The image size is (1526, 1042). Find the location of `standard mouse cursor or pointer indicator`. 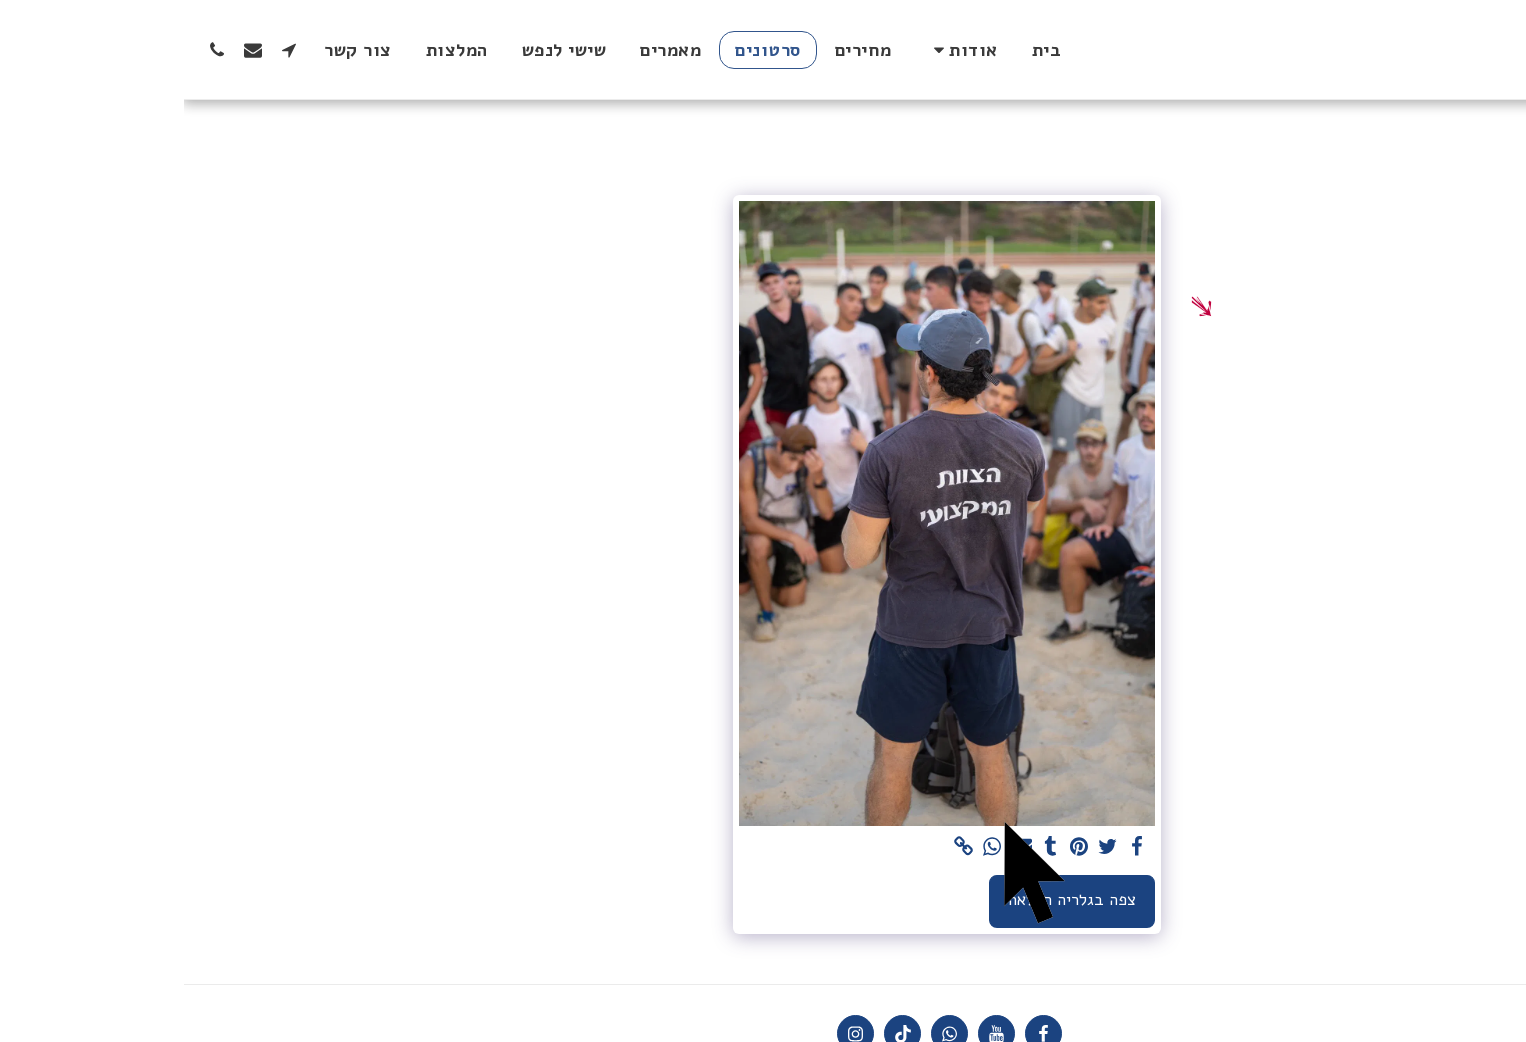

standard mouse cursor or pointer indicator is located at coordinates (1034, 872).